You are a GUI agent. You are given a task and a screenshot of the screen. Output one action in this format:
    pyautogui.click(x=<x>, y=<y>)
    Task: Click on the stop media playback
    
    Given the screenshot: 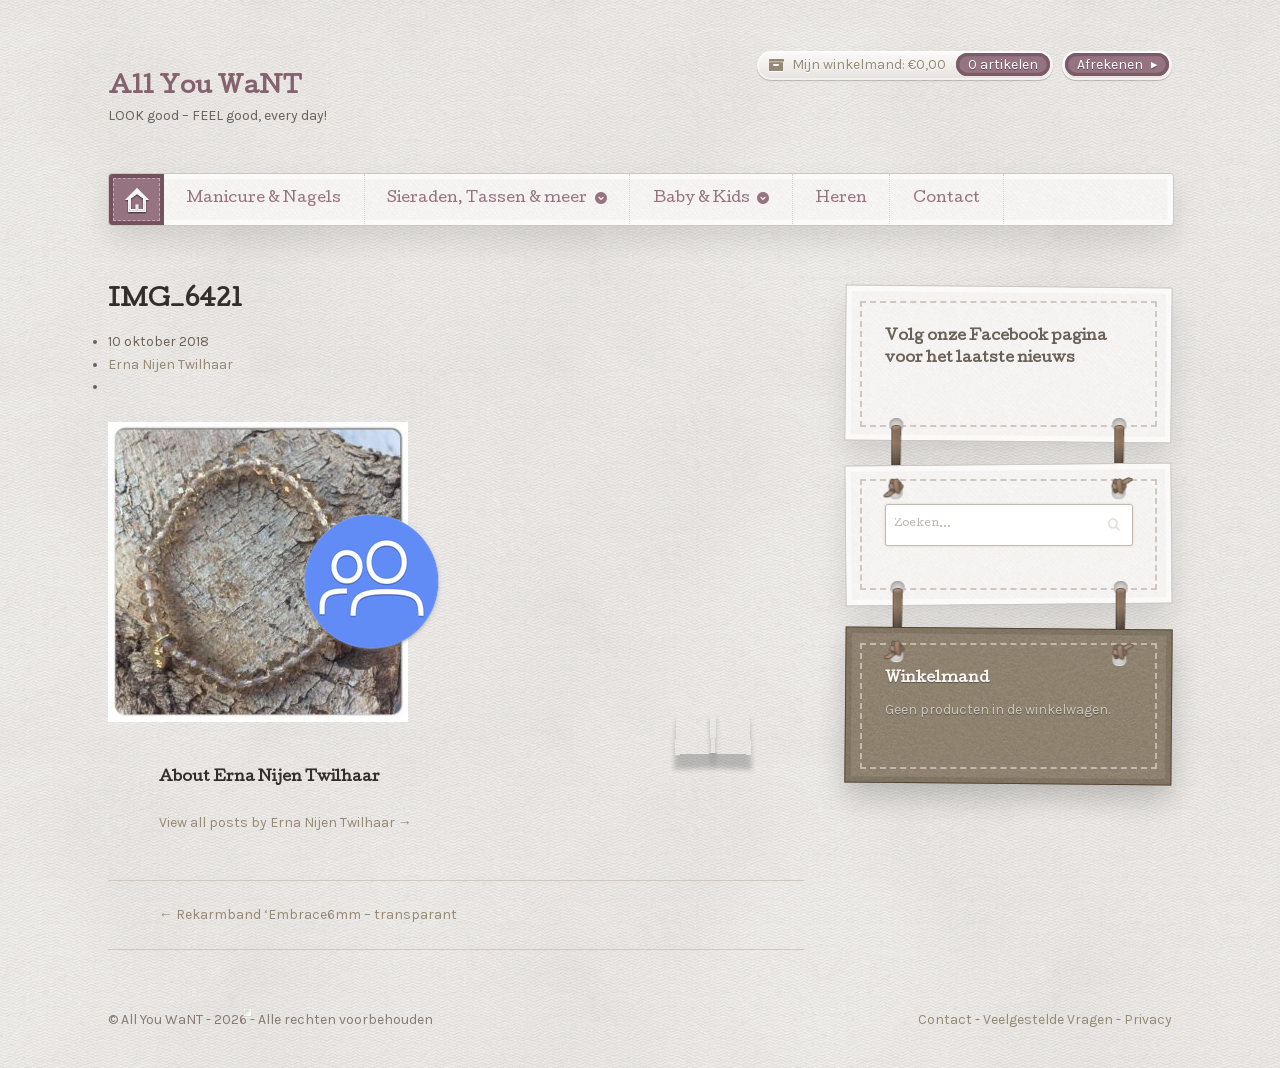 What is the action you would take?
    pyautogui.click(x=247, y=1012)
    